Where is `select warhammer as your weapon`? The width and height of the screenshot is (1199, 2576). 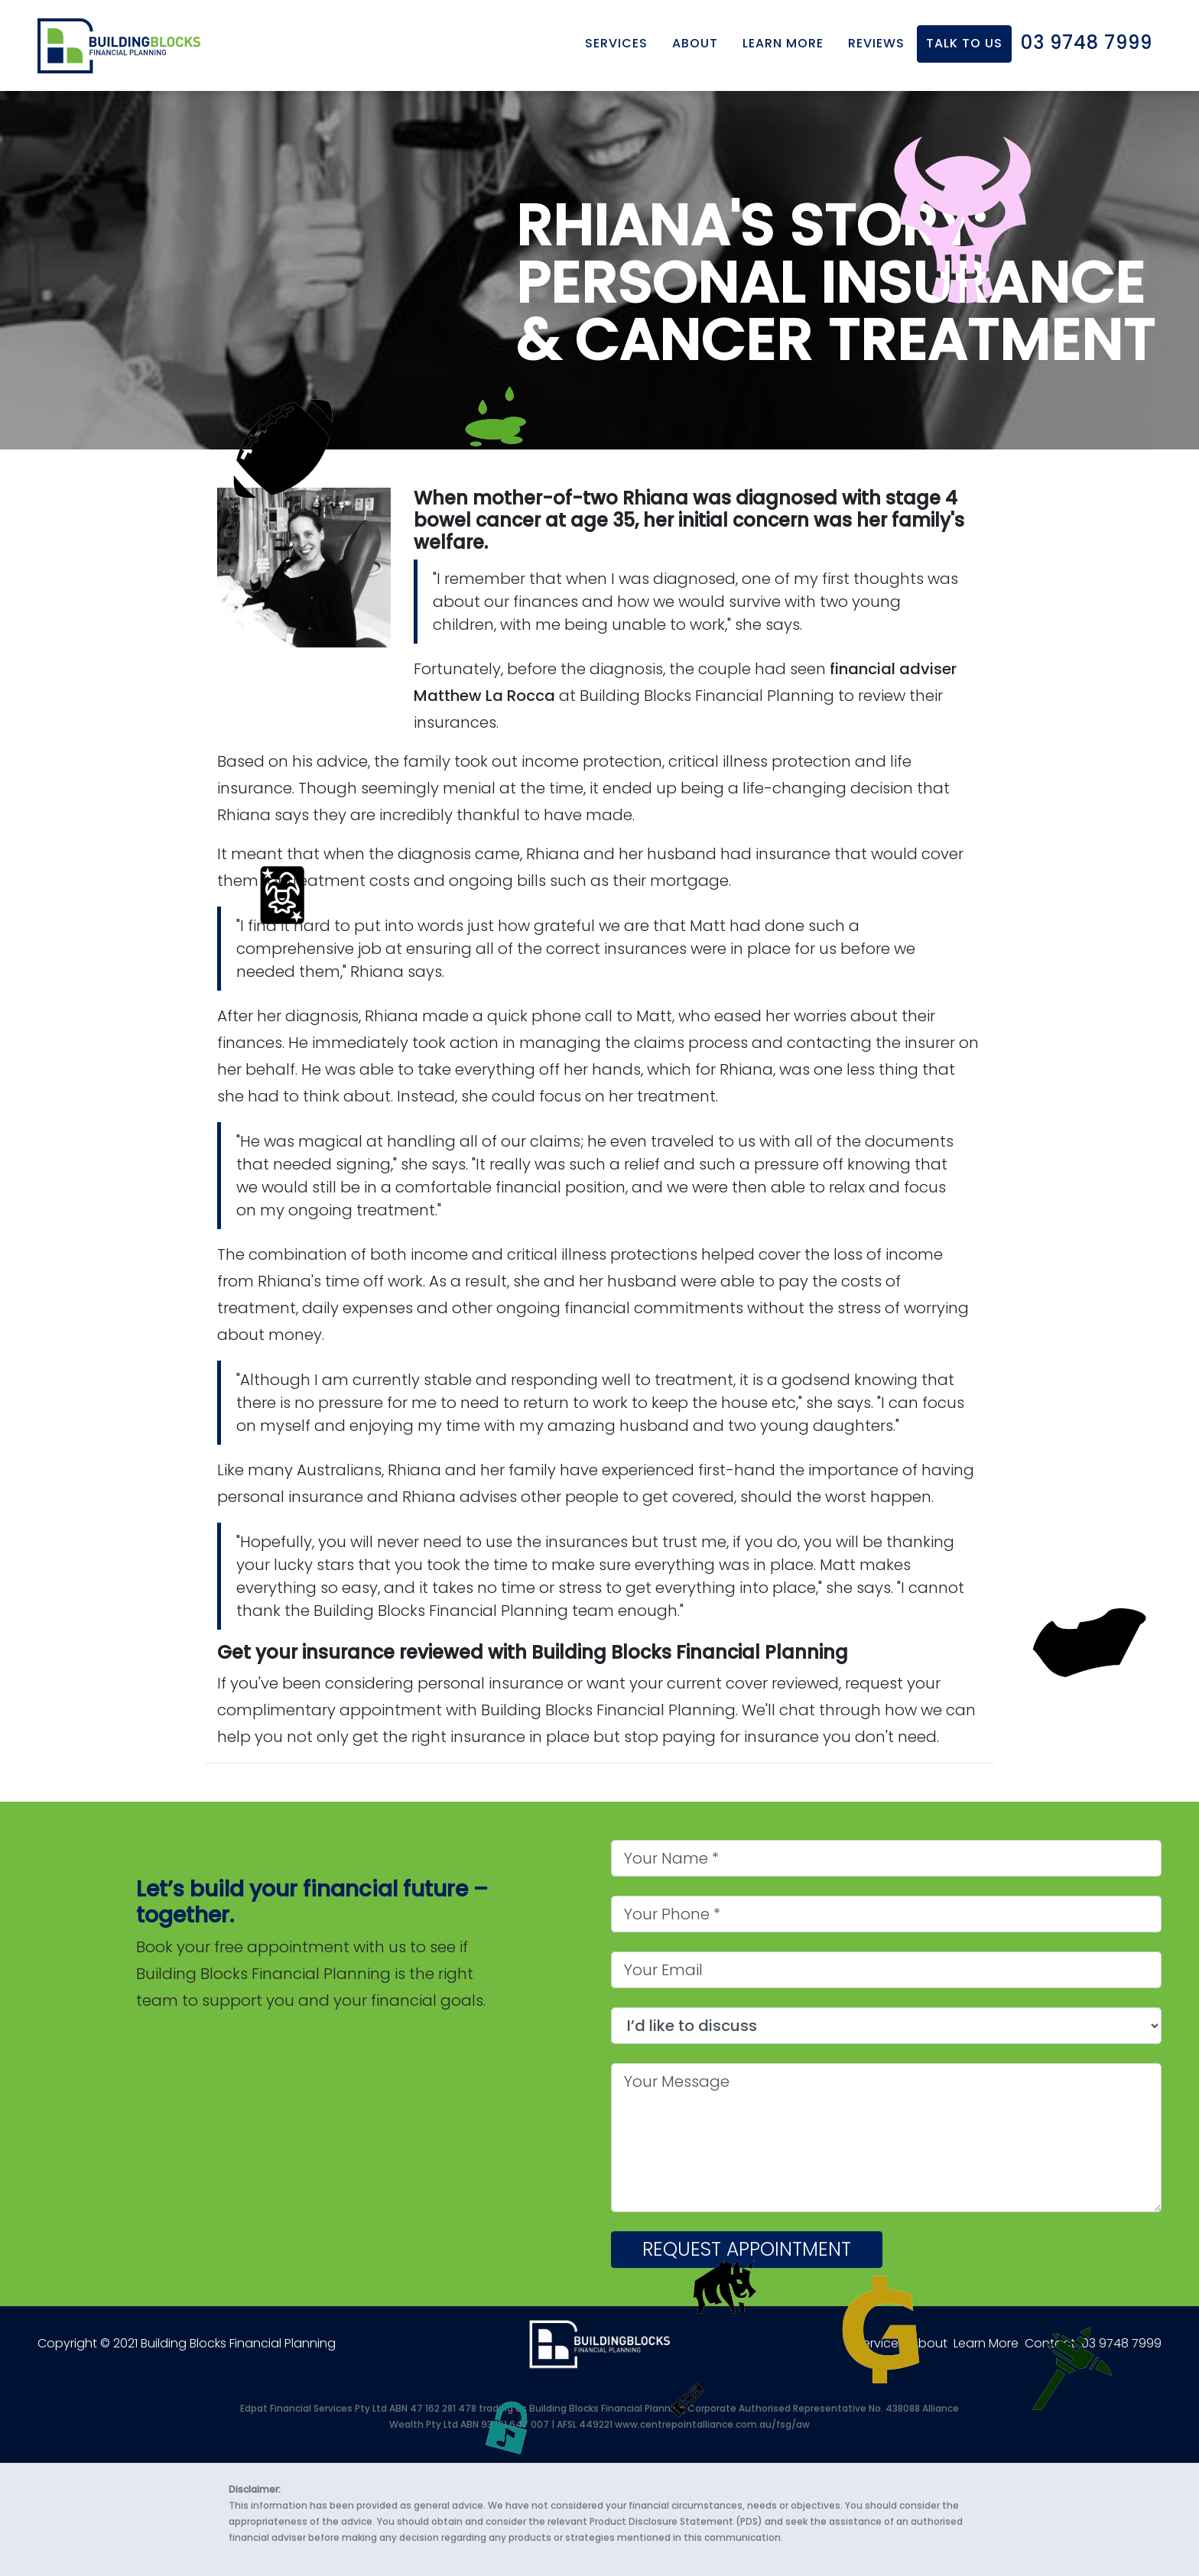
select warhammer as your weapon is located at coordinates (1073, 2367).